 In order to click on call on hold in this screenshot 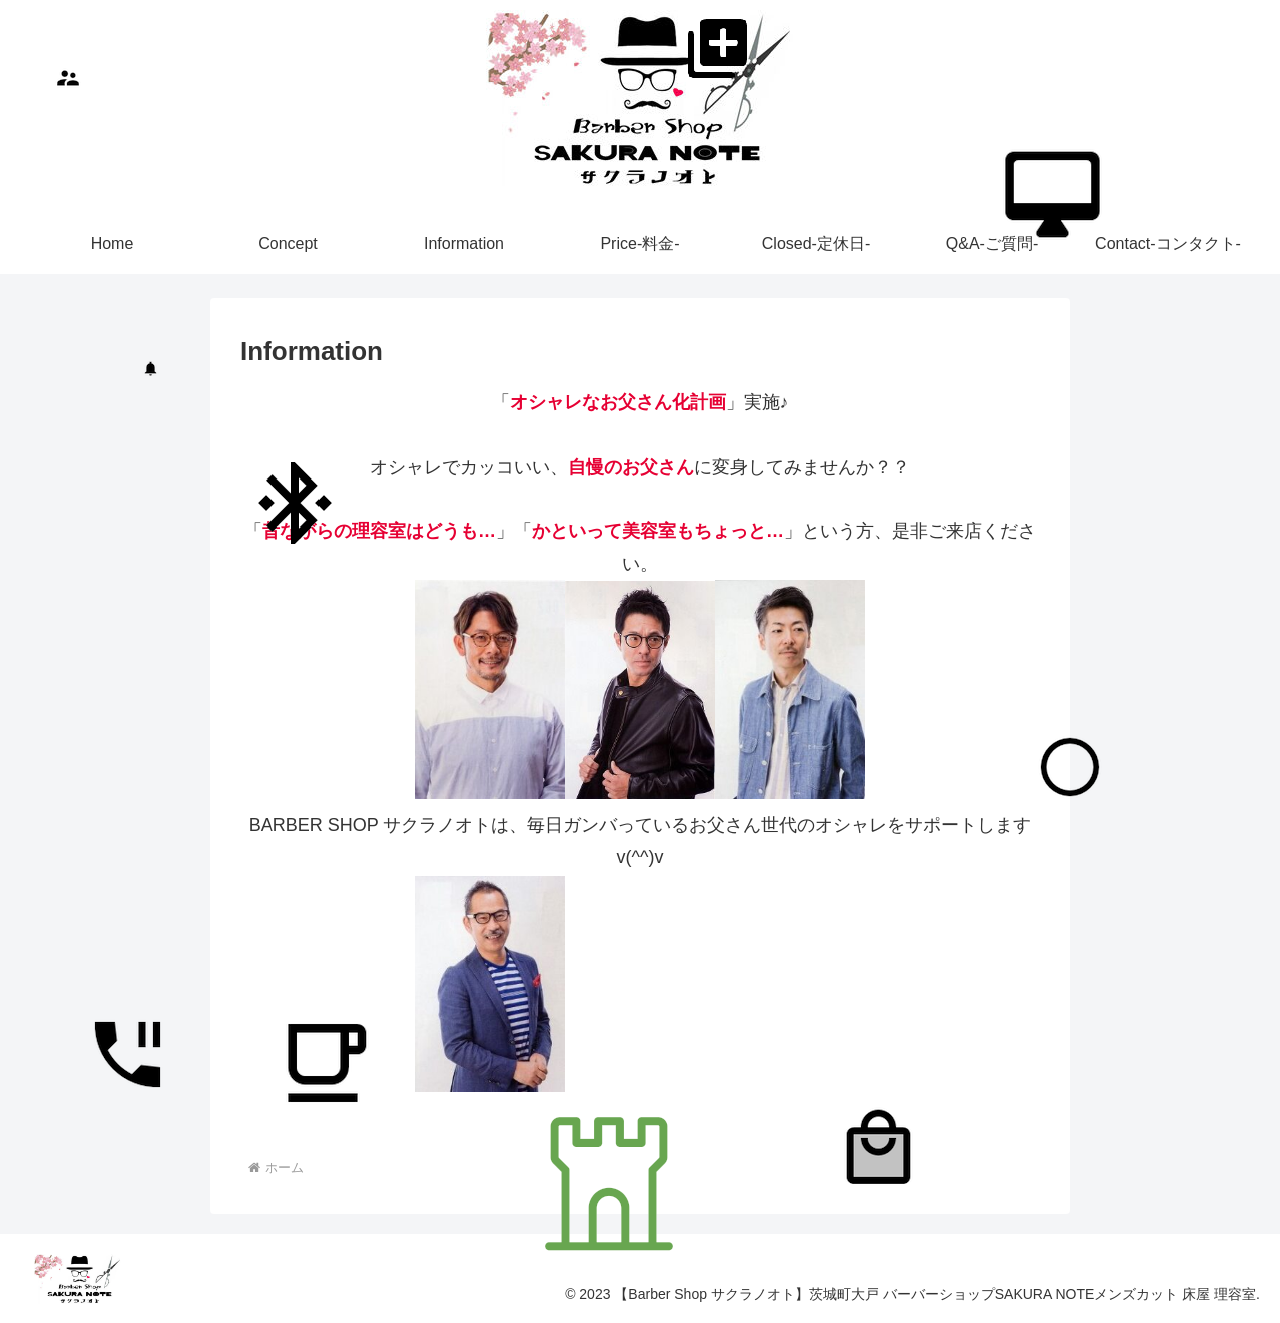, I will do `click(127, 1054)`.